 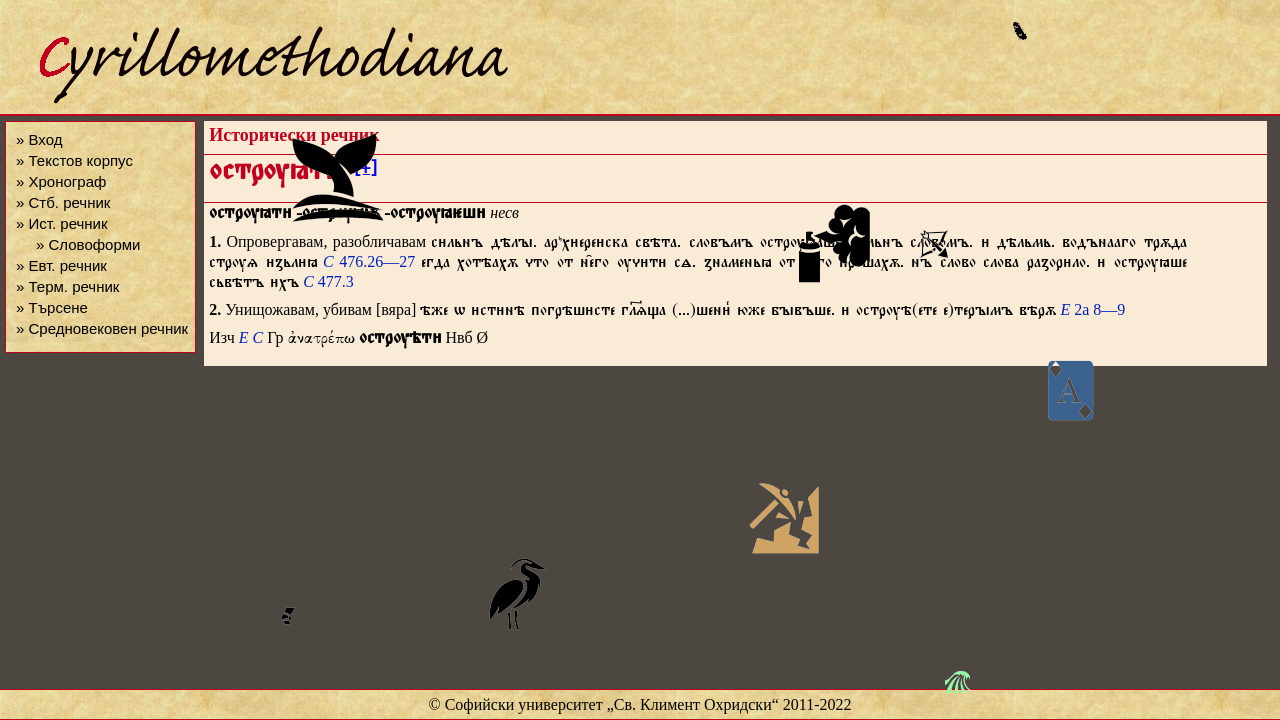 What do you see at coordinates (831, 243) in the screenshot?
I see `spray paint tool or graffiti feature` at bounding box center [831, 243].